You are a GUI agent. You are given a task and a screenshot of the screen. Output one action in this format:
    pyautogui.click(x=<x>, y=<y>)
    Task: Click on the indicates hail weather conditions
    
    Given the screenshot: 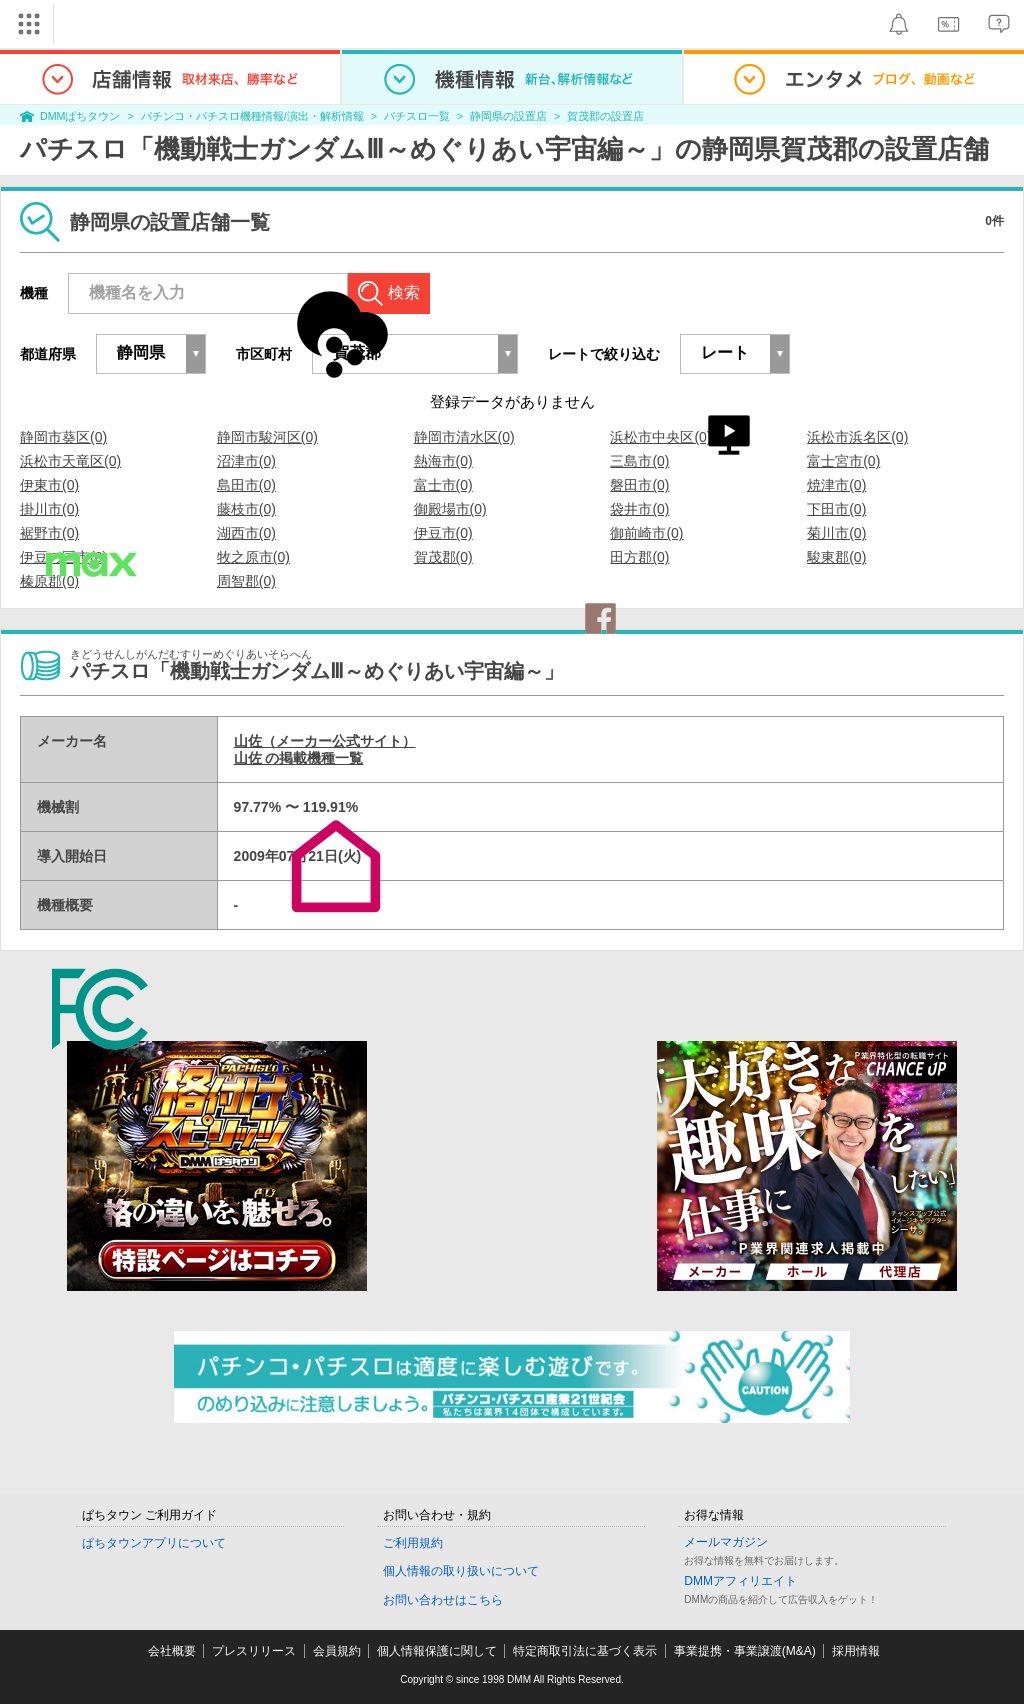 What is the action you would take?
    pyautogui.click(x=342, y=332)
    